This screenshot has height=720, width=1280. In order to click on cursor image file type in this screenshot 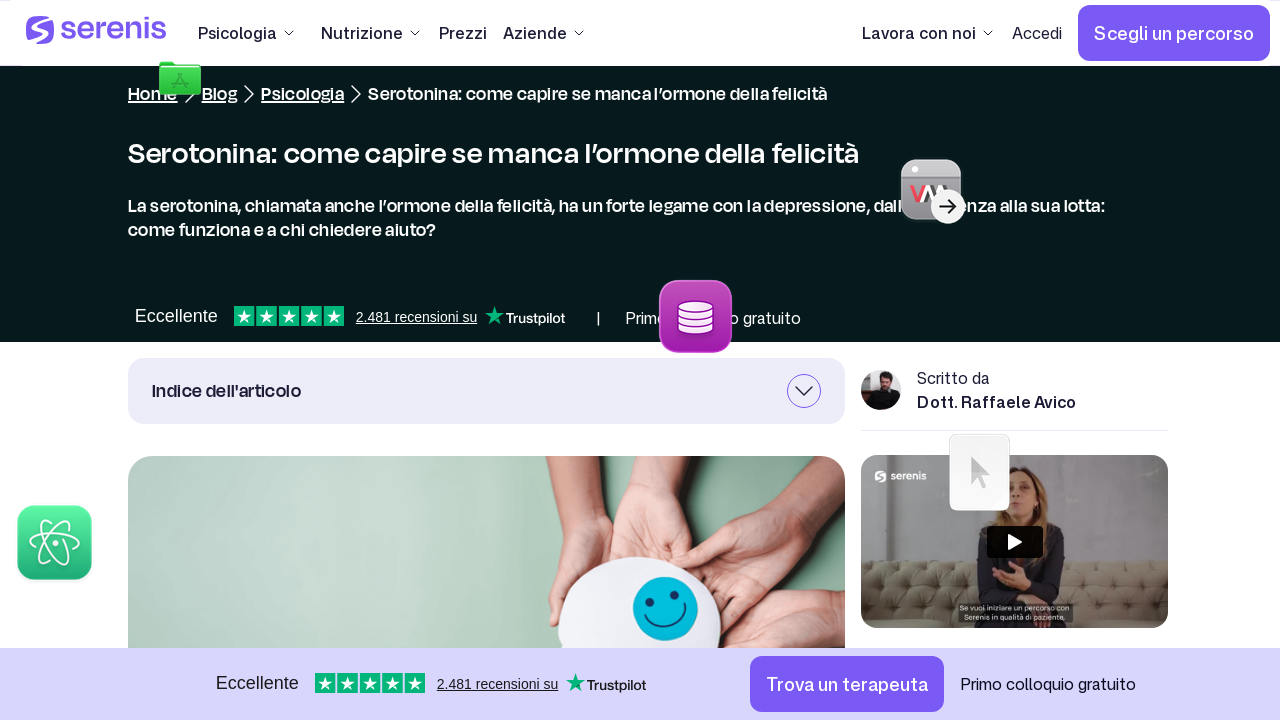, I will do `click(979, 472)`.